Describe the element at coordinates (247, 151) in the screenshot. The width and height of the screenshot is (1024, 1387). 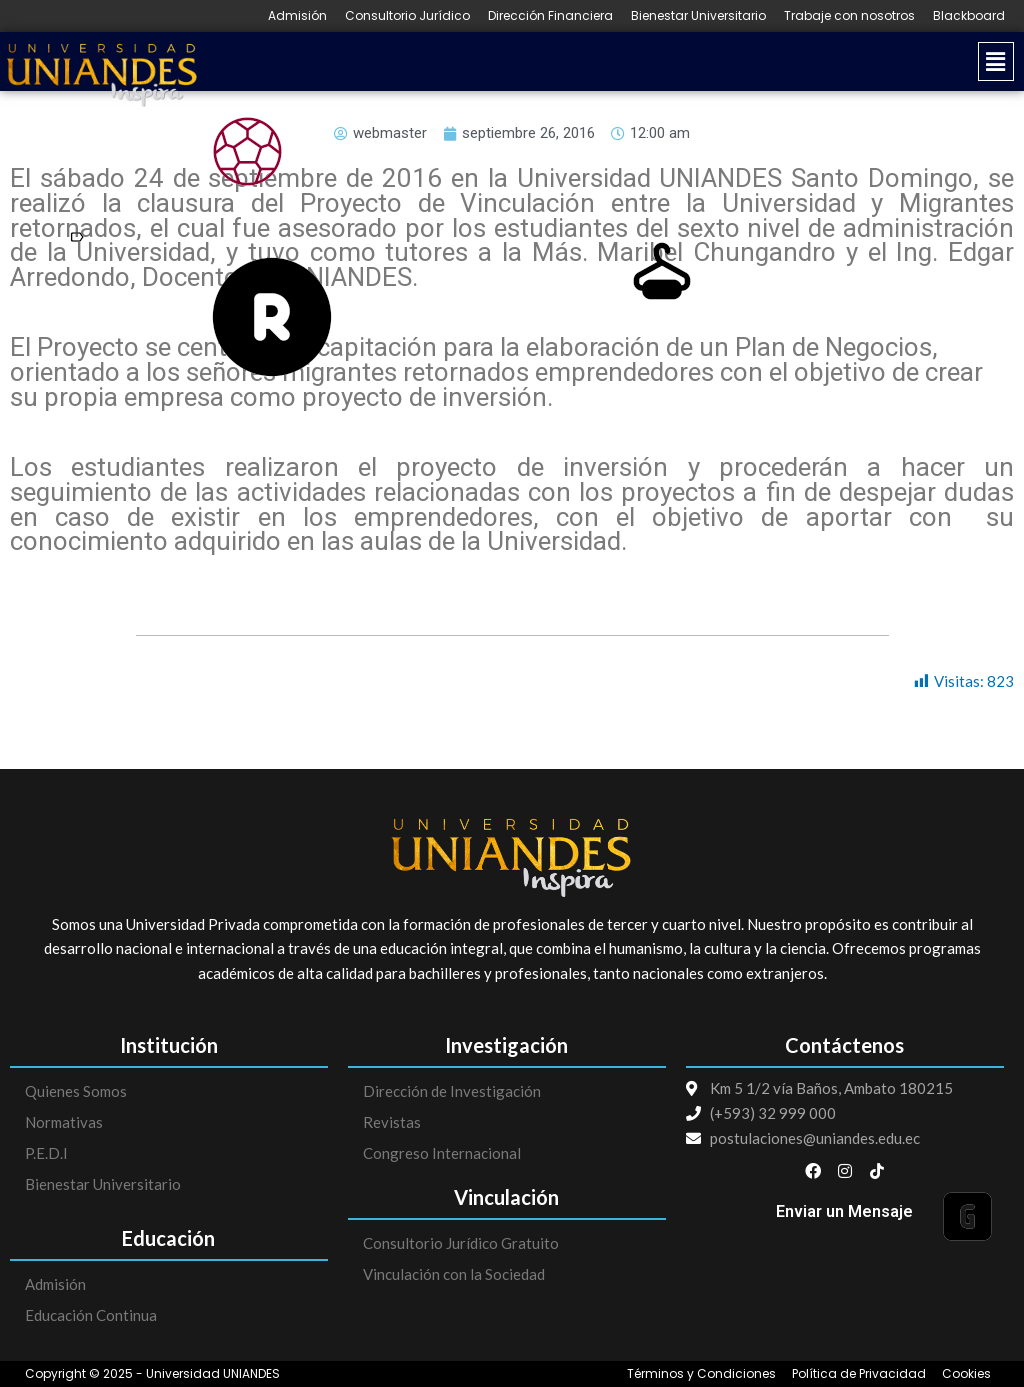
I see `view soccer or football-related content` at that location.